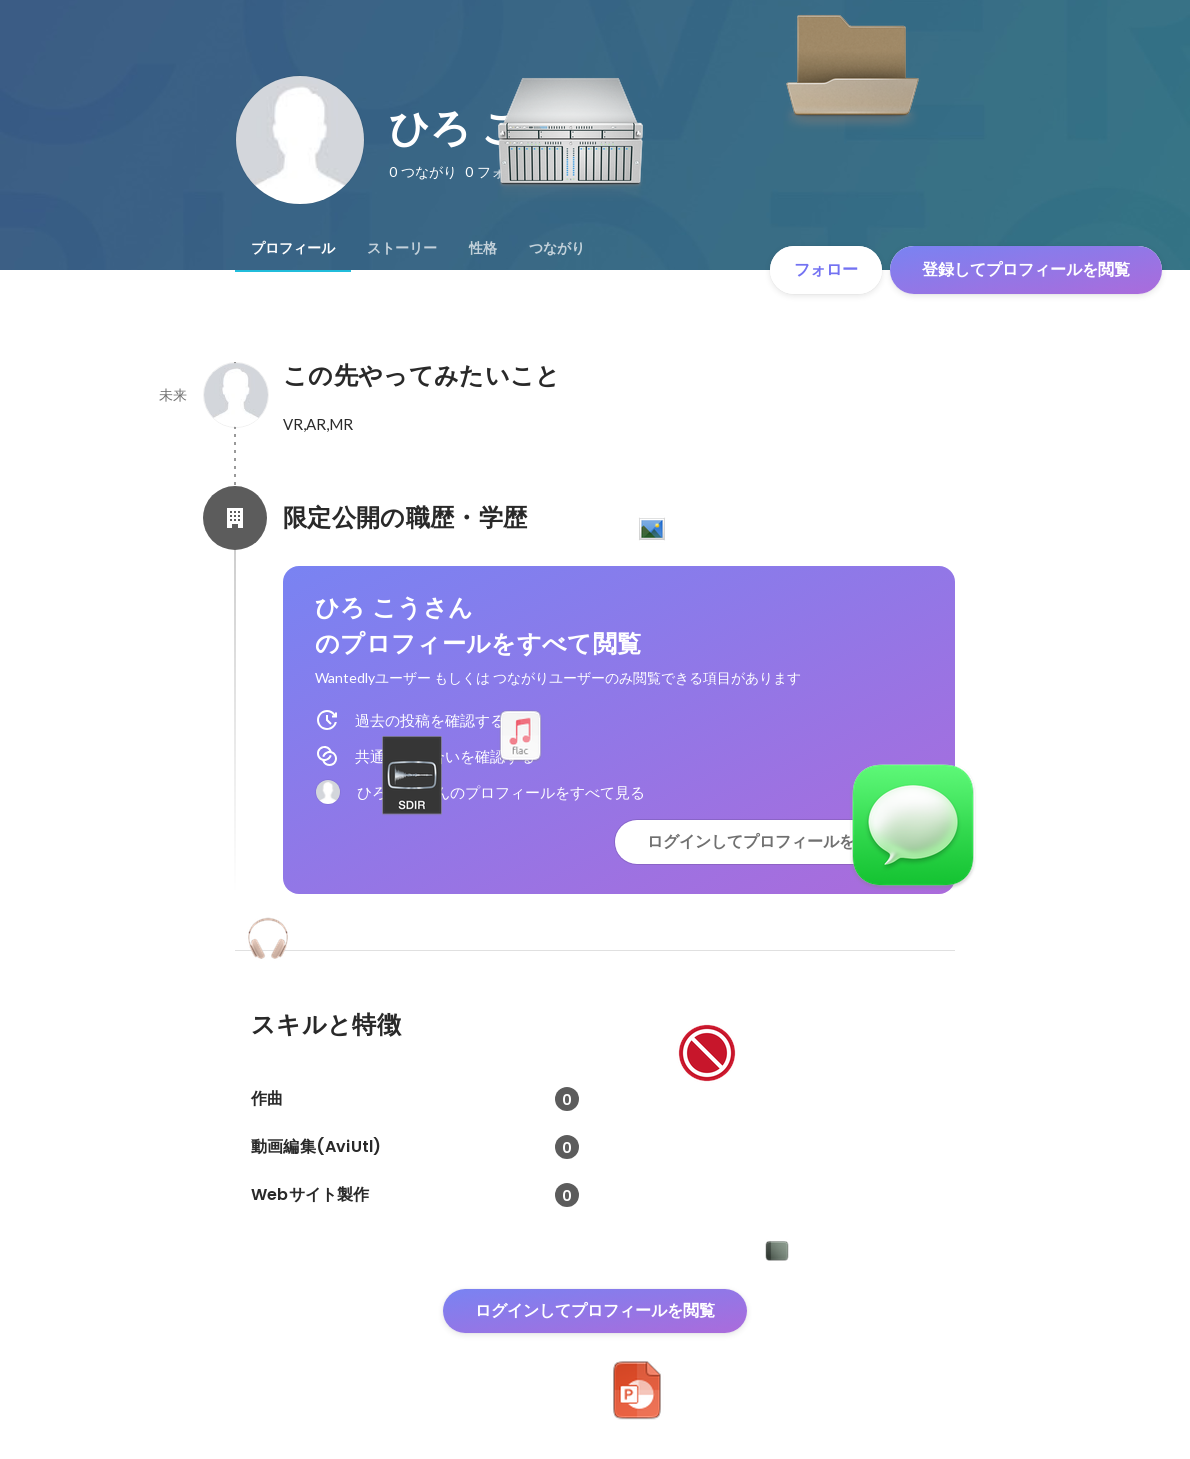  I want to click on flac audio file in ogg container format, so click(520, 735).